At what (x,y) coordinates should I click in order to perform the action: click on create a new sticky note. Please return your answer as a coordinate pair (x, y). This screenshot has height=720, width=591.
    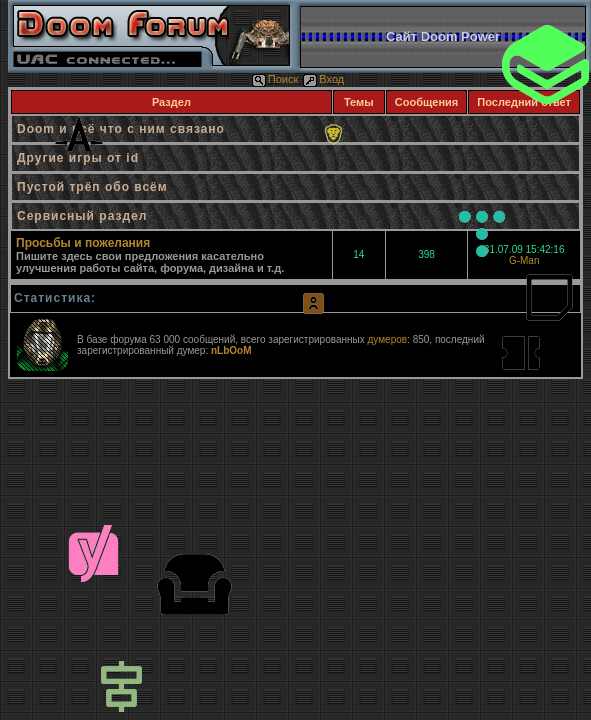
    Looking at the image, I should click on (549, 297).